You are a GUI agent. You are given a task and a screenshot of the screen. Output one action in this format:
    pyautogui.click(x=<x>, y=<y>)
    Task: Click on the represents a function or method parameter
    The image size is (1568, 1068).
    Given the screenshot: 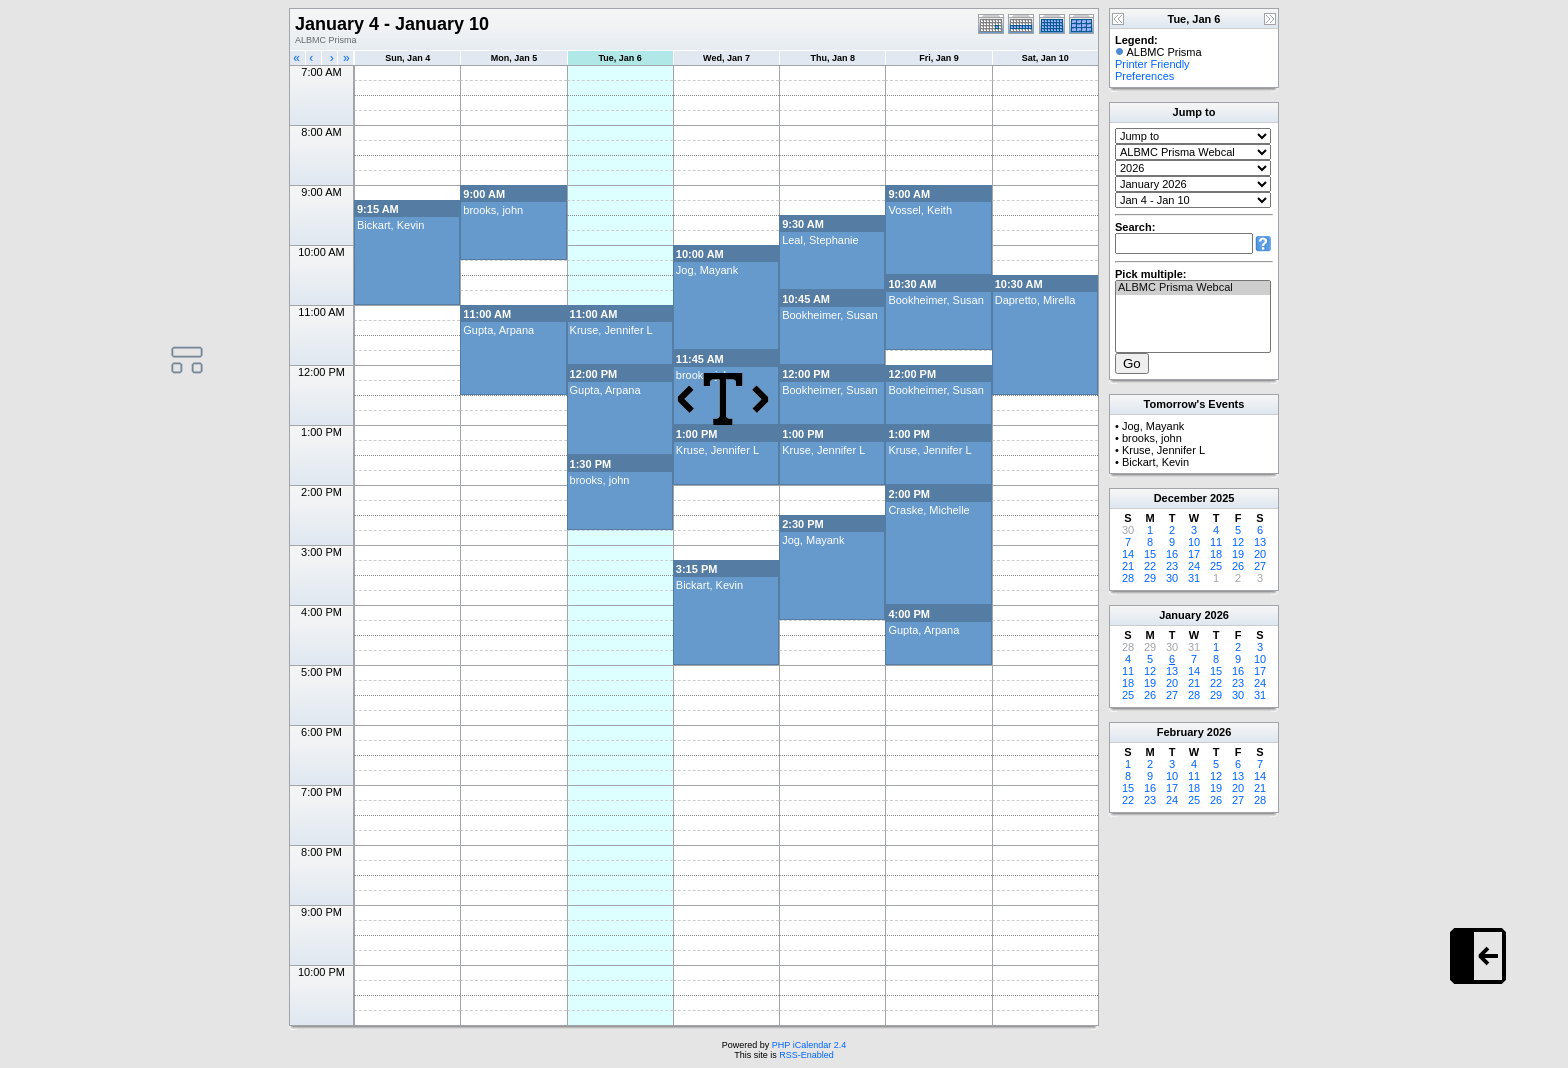 What is the action you would take?
    pyautogui.click(x=723, y=399)
    